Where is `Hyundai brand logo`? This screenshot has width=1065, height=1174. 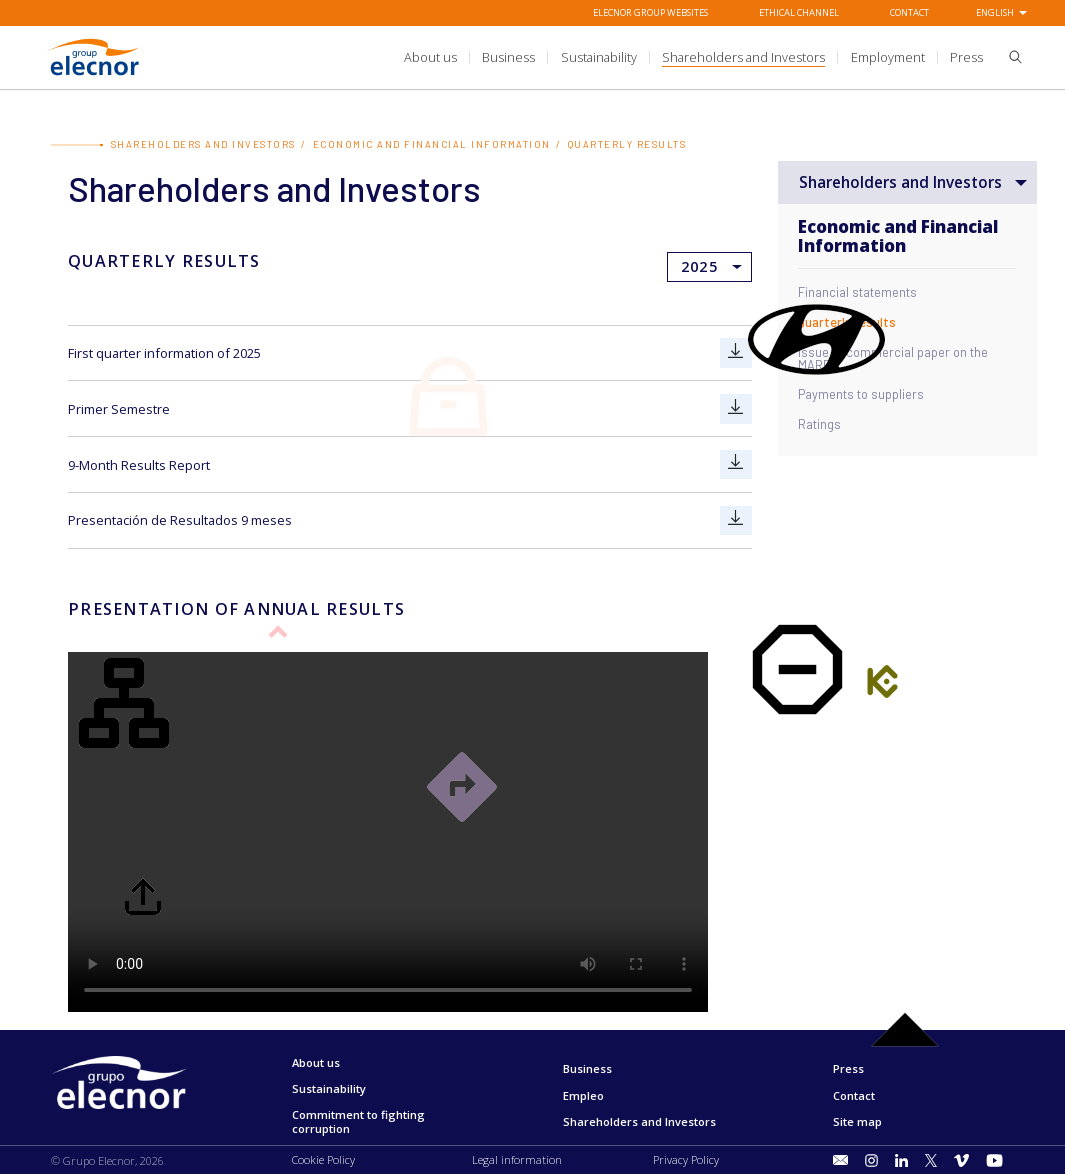
Hyundai brand logo is located at coordinates (816, 339).